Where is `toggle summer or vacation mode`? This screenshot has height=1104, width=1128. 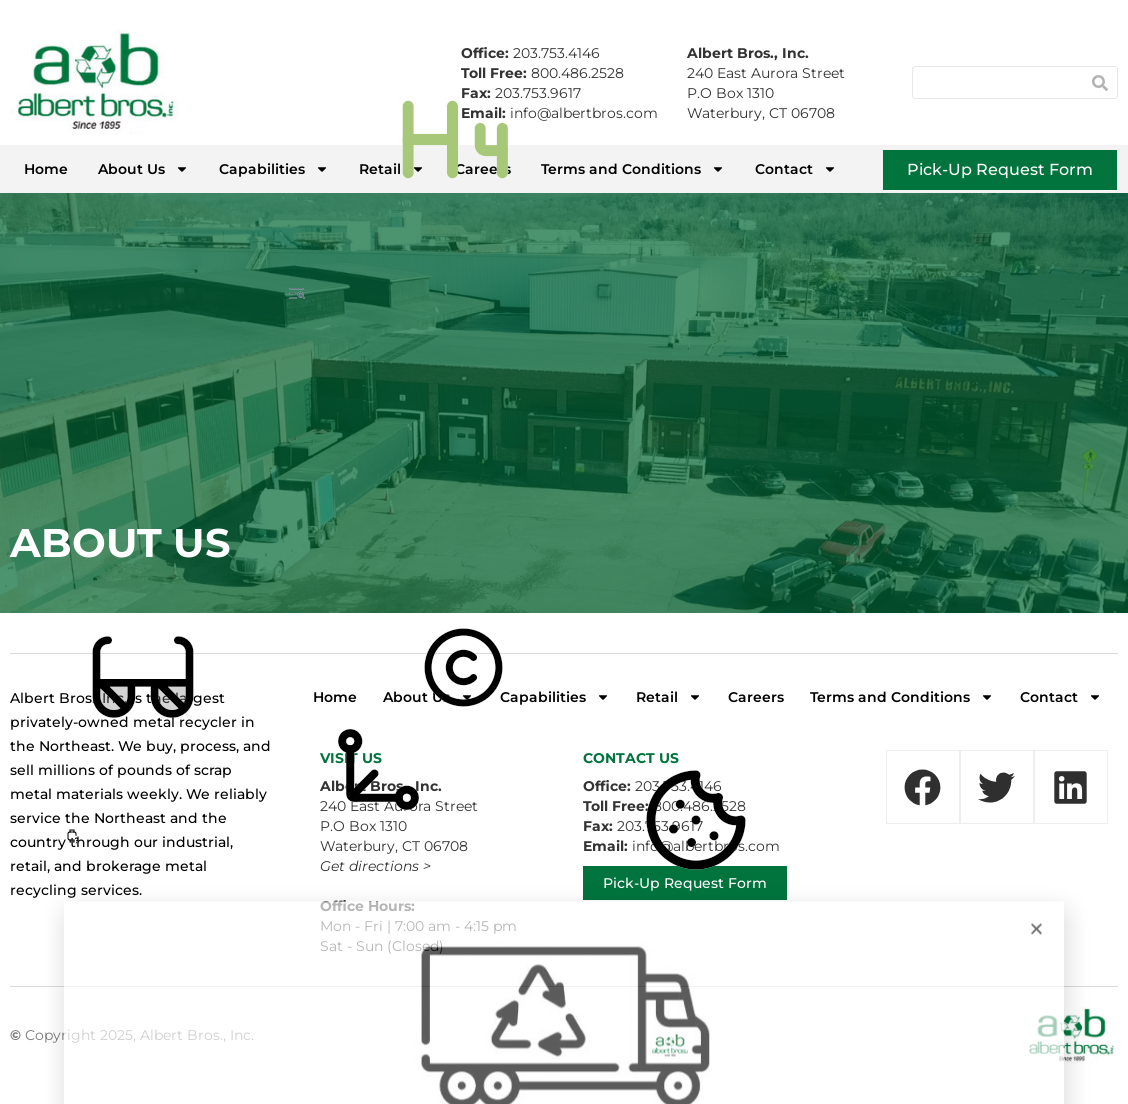 toggle summer or vacation mode is located at coordinates (143, 679).